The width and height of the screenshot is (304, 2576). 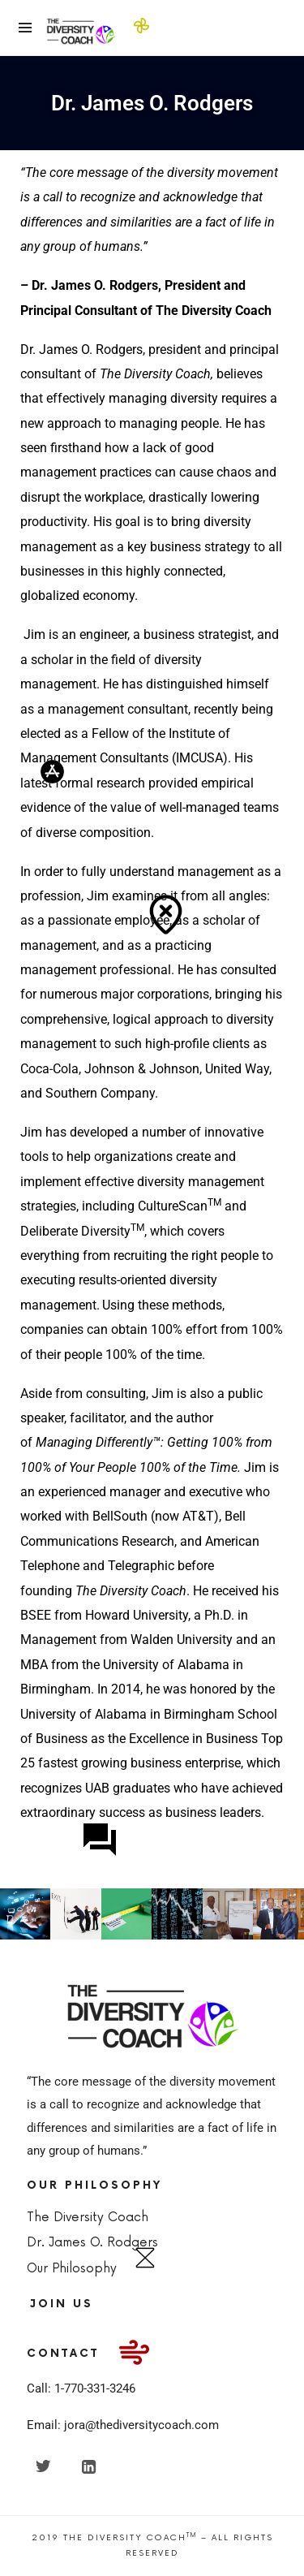 What do you see at coordinates (141, 25) in the screenshot?
I see `open google photos` at bounding box center [141, 25].